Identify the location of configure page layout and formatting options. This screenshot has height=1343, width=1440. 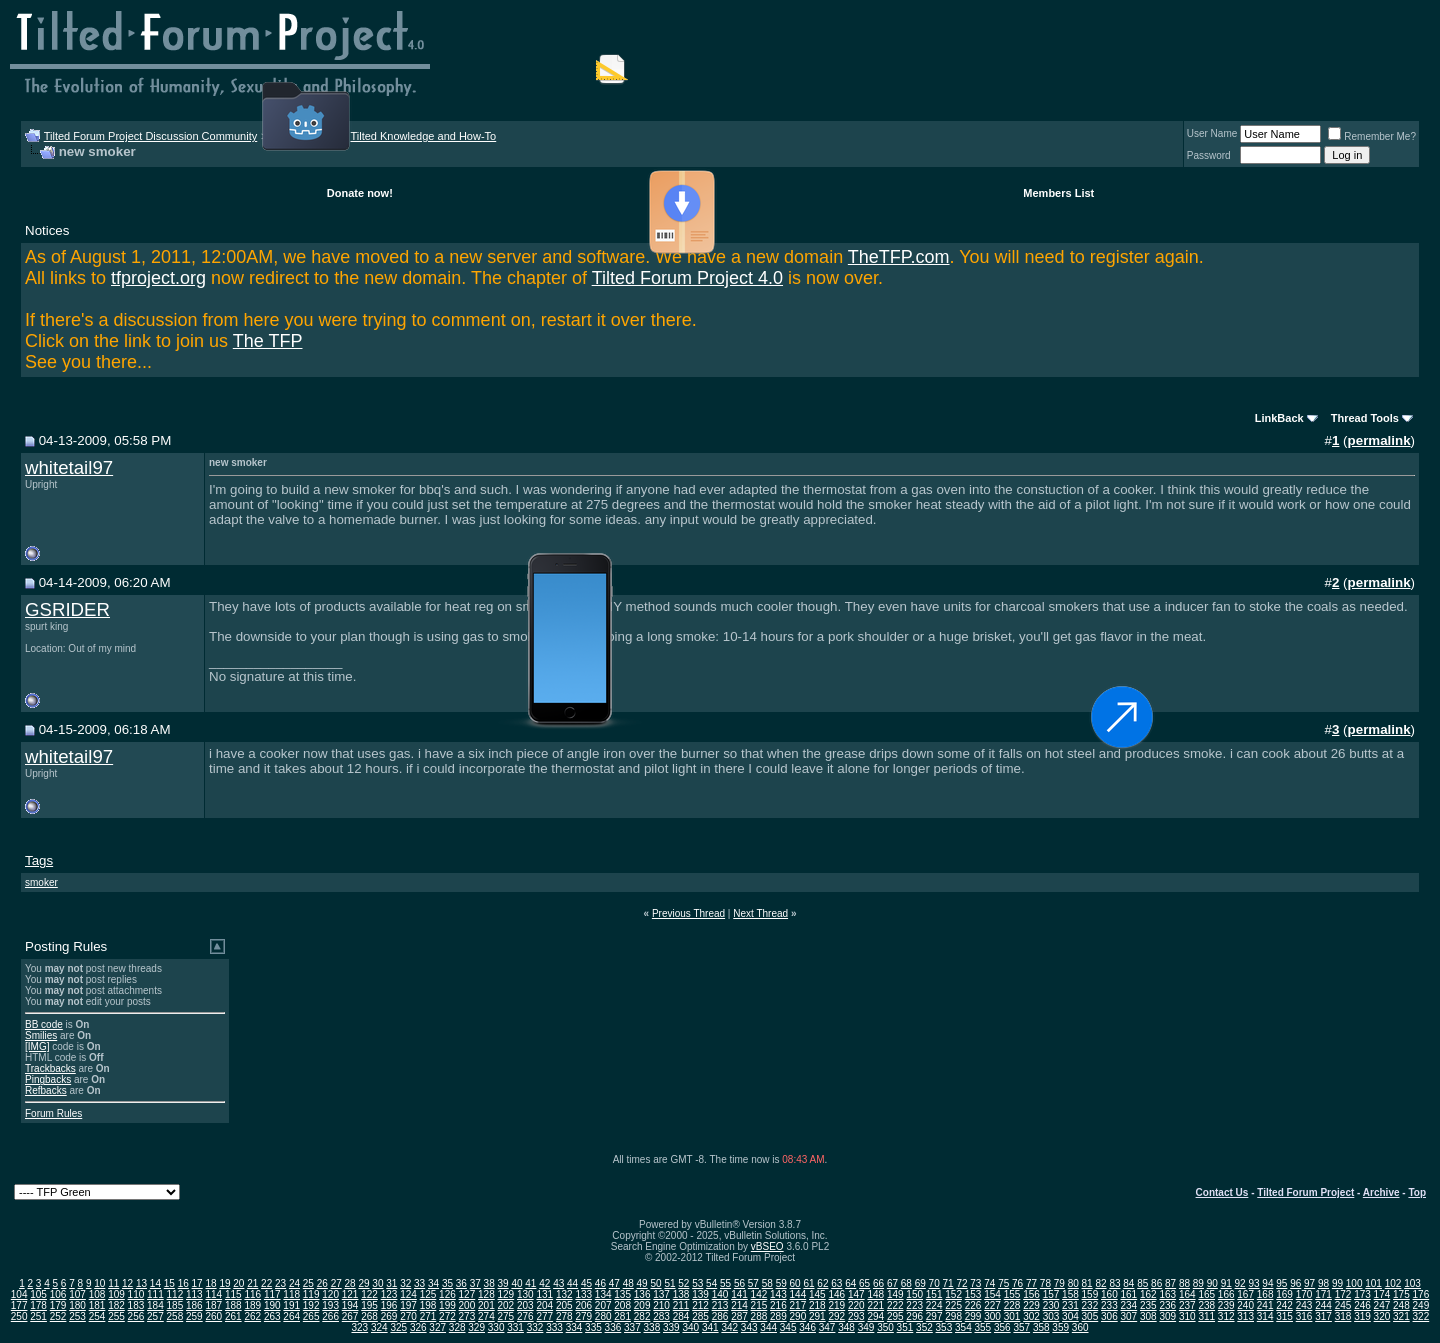
(612, 69).